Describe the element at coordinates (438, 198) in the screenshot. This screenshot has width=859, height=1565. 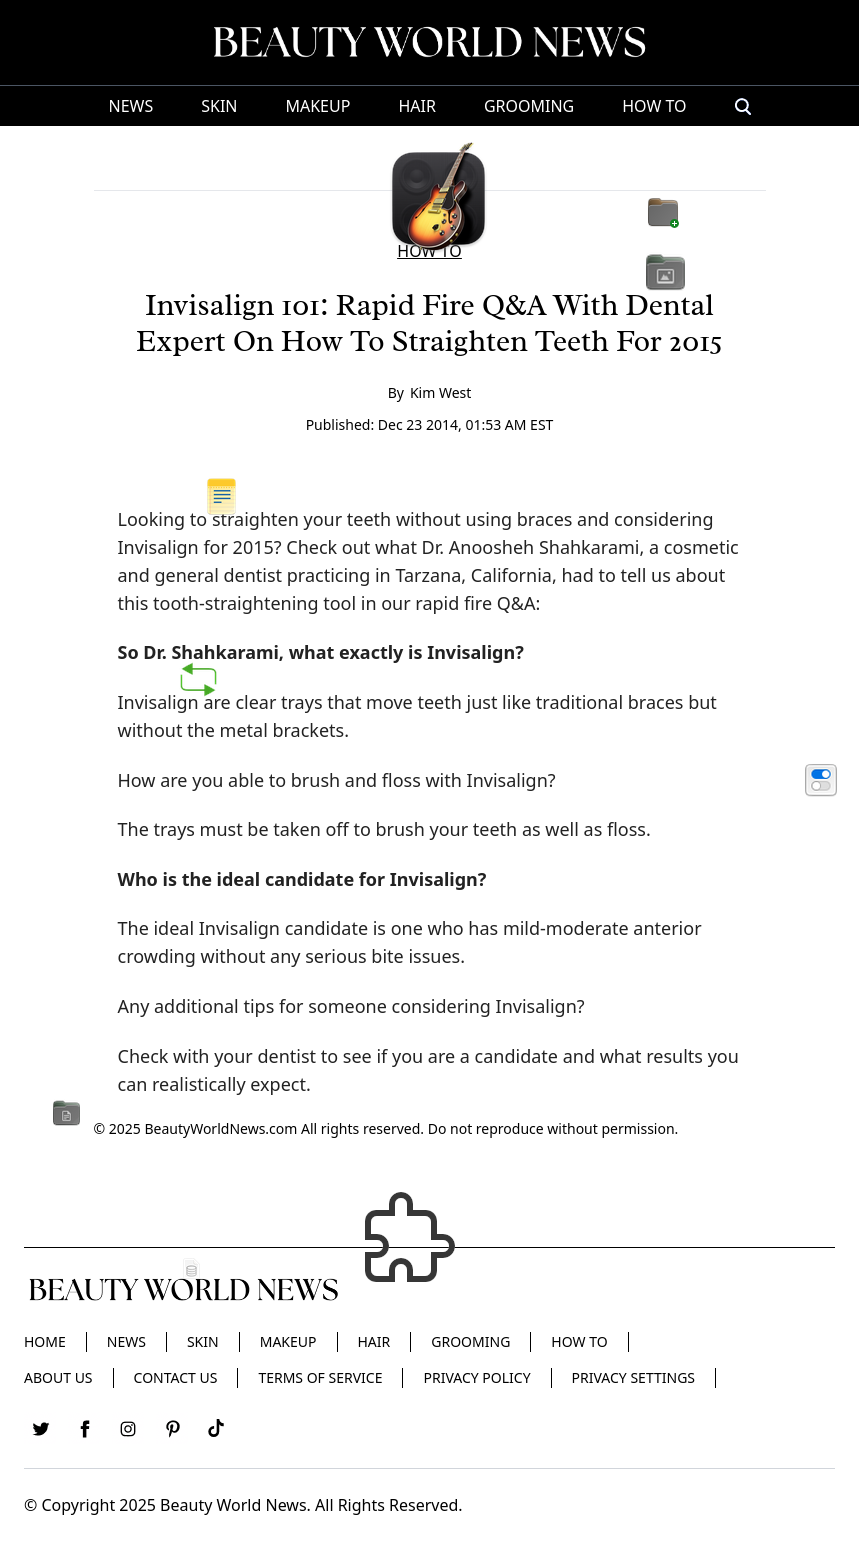
I see `open GarageBand music creation app` at that location.